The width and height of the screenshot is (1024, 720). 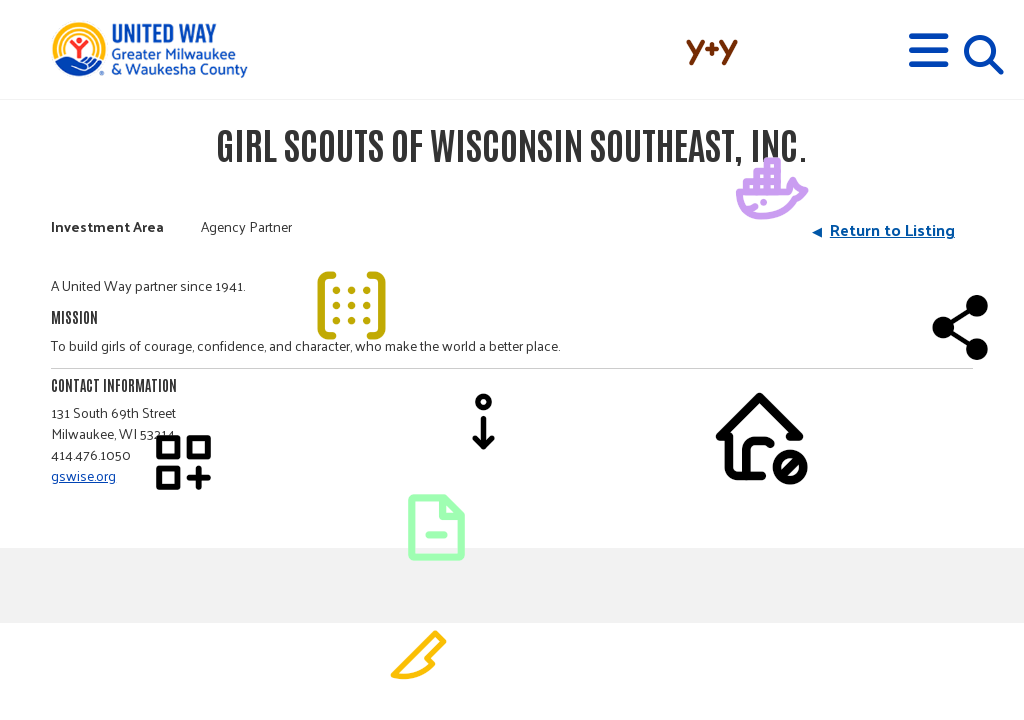 What do you see at coordinates (759, 436) in the screenshot?
I see `cancel home or residence selection` at bounding box center [759, 436].